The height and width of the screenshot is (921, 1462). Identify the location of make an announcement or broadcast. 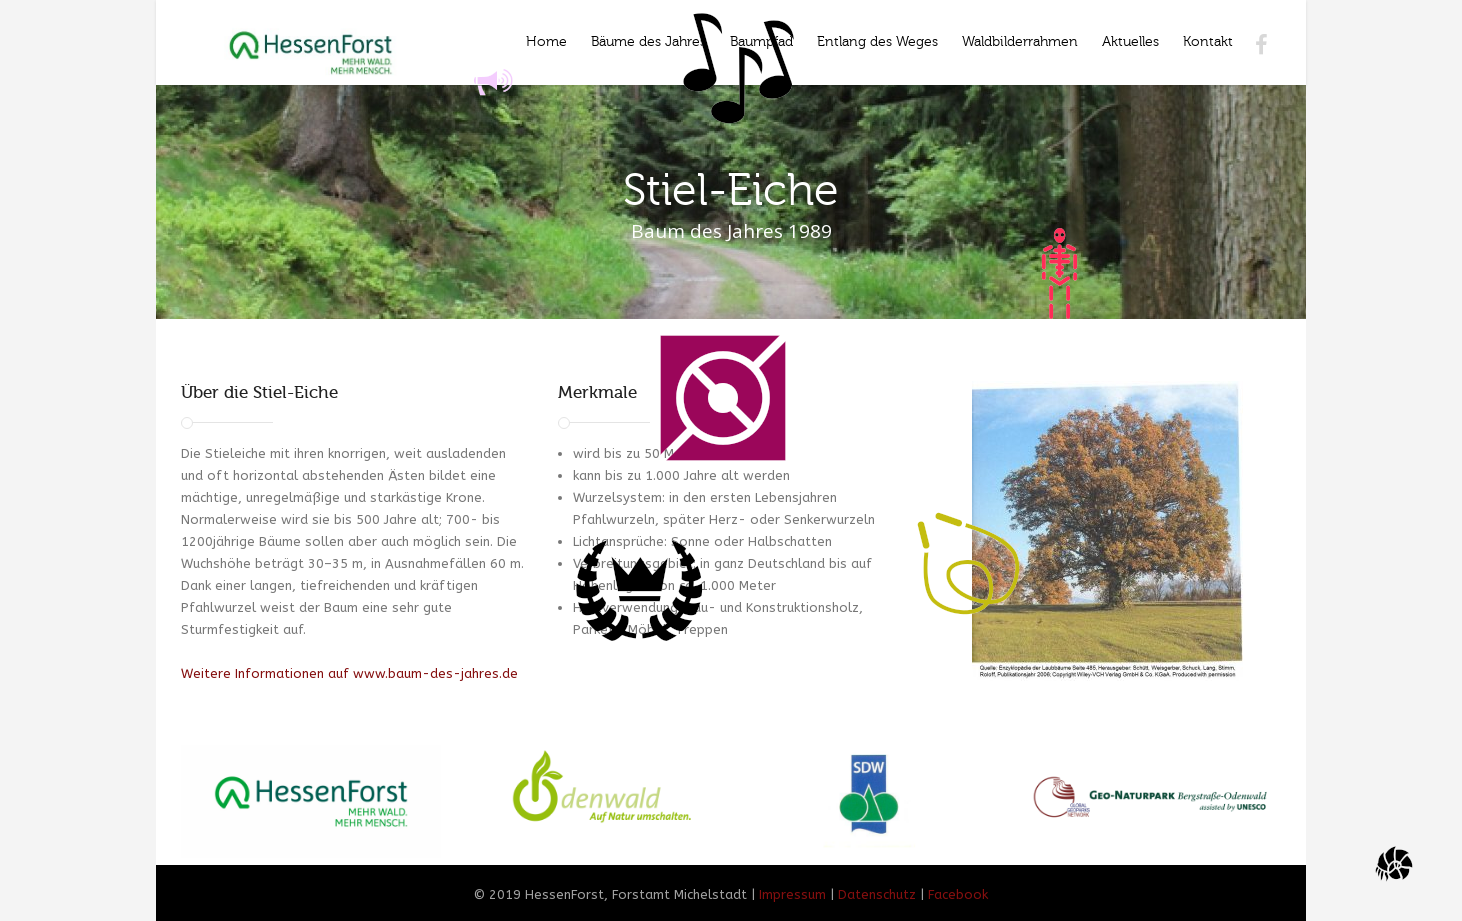
(492, 80).